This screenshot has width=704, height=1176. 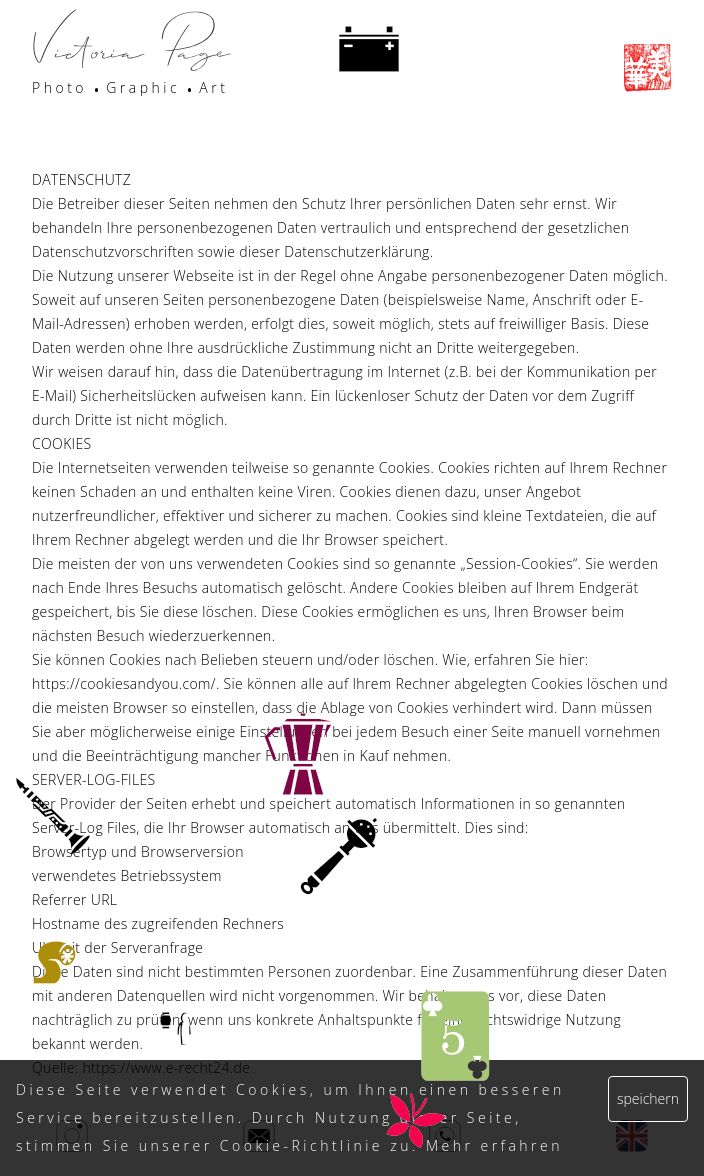 I want to click on decorative lantern item in a game inventory, so click(x=176, y=1028).